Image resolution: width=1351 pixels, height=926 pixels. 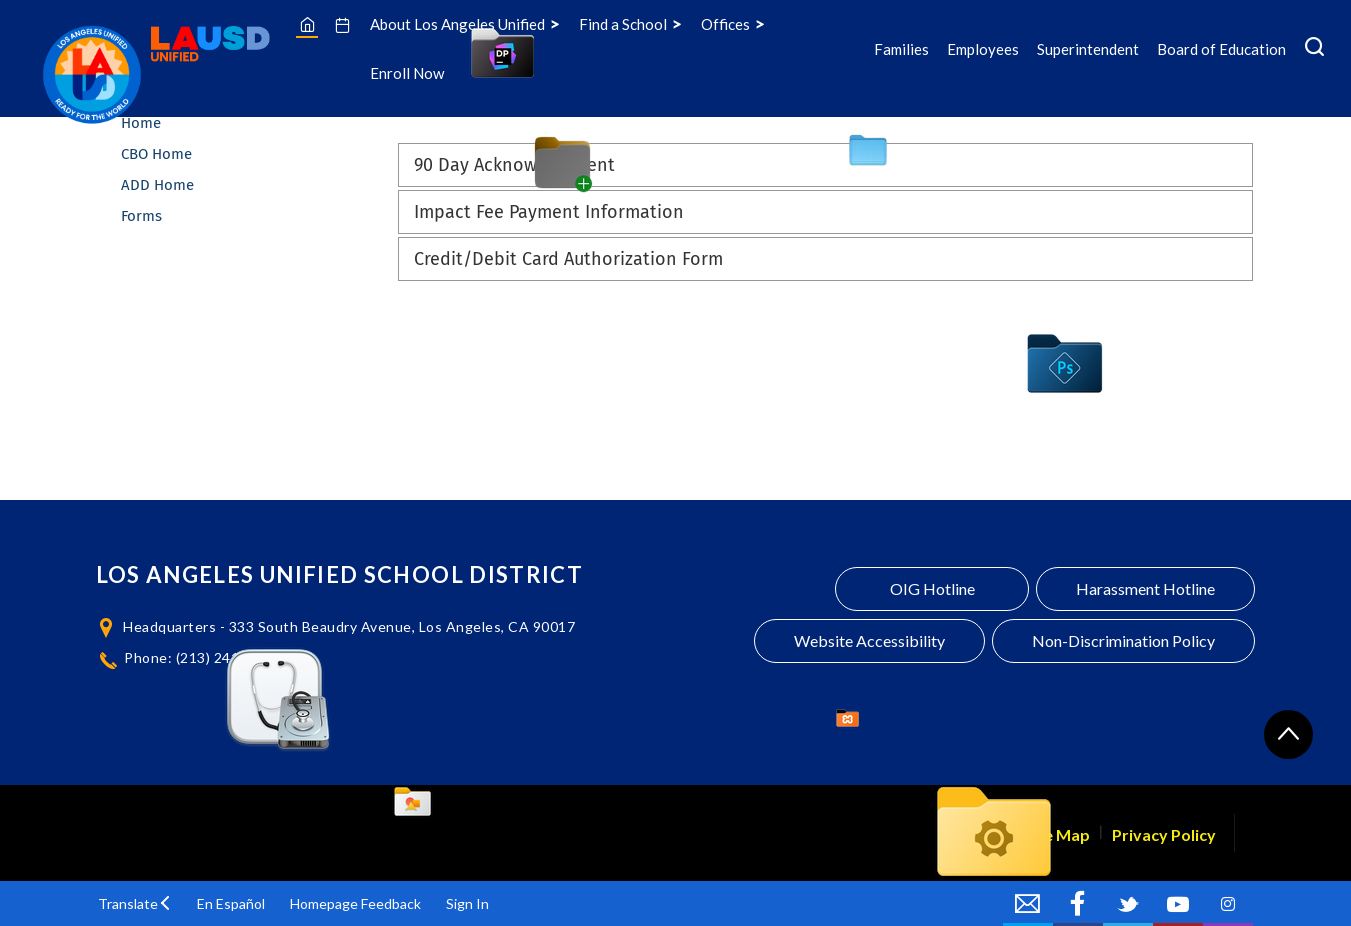 I want to click on open folder containing JetBrains dotPeek projects, so click(x=502, y=54).